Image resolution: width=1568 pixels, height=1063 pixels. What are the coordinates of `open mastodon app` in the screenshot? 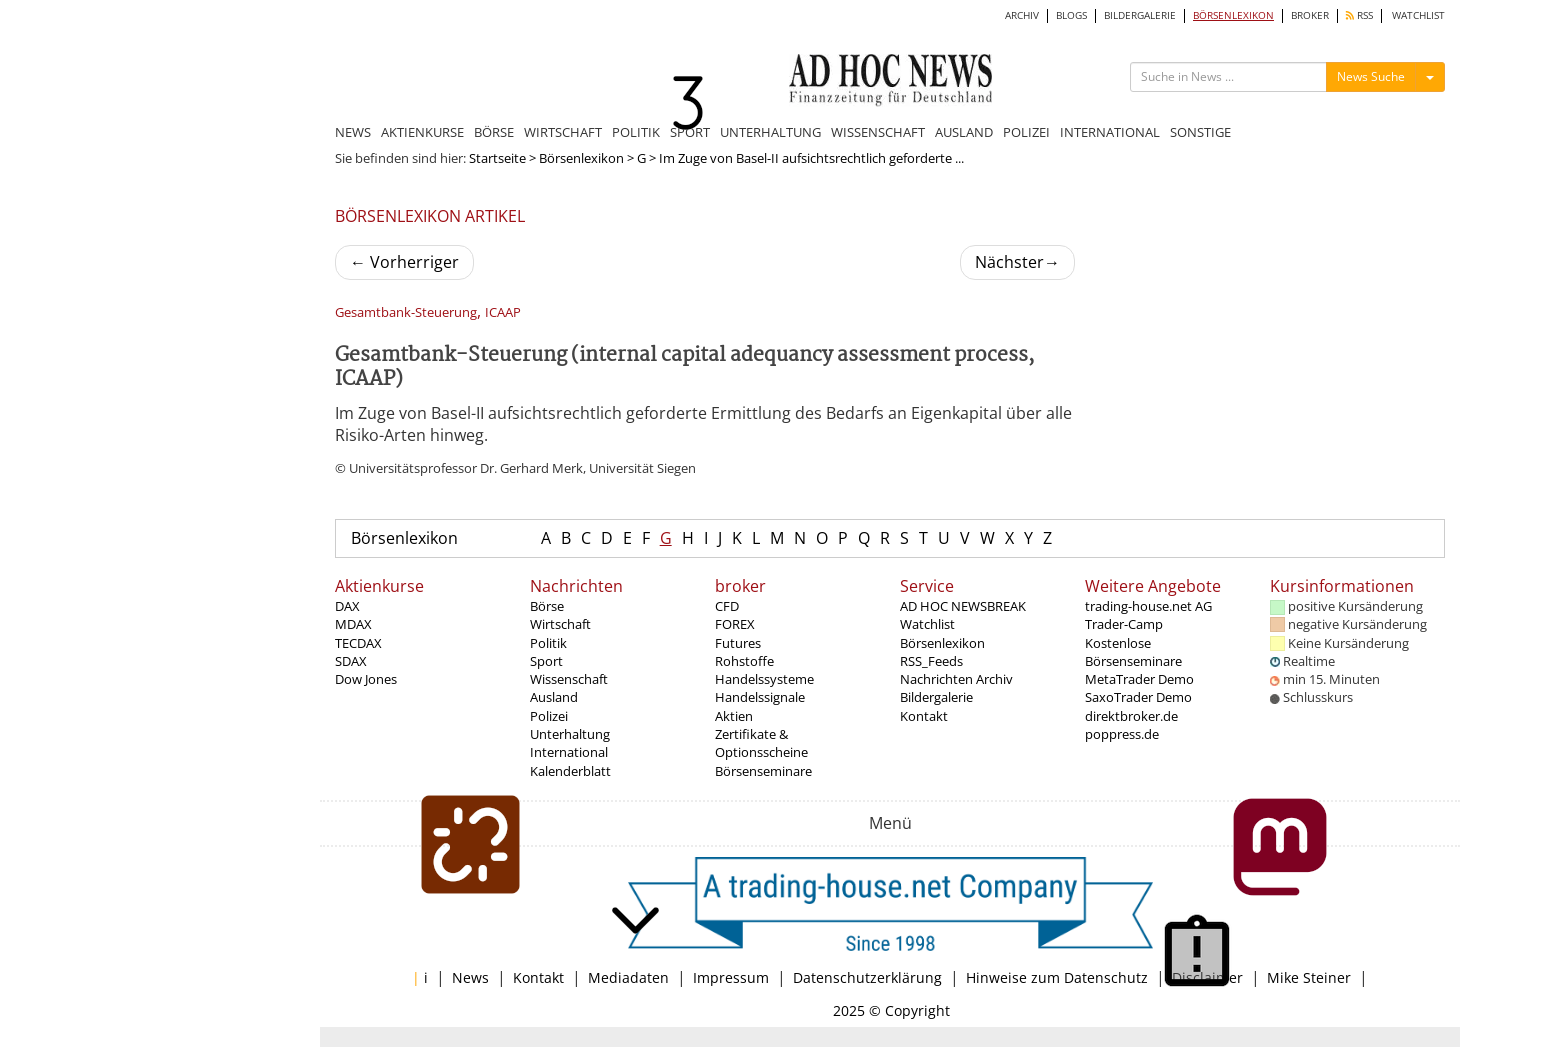 It's located at (1280, 845).